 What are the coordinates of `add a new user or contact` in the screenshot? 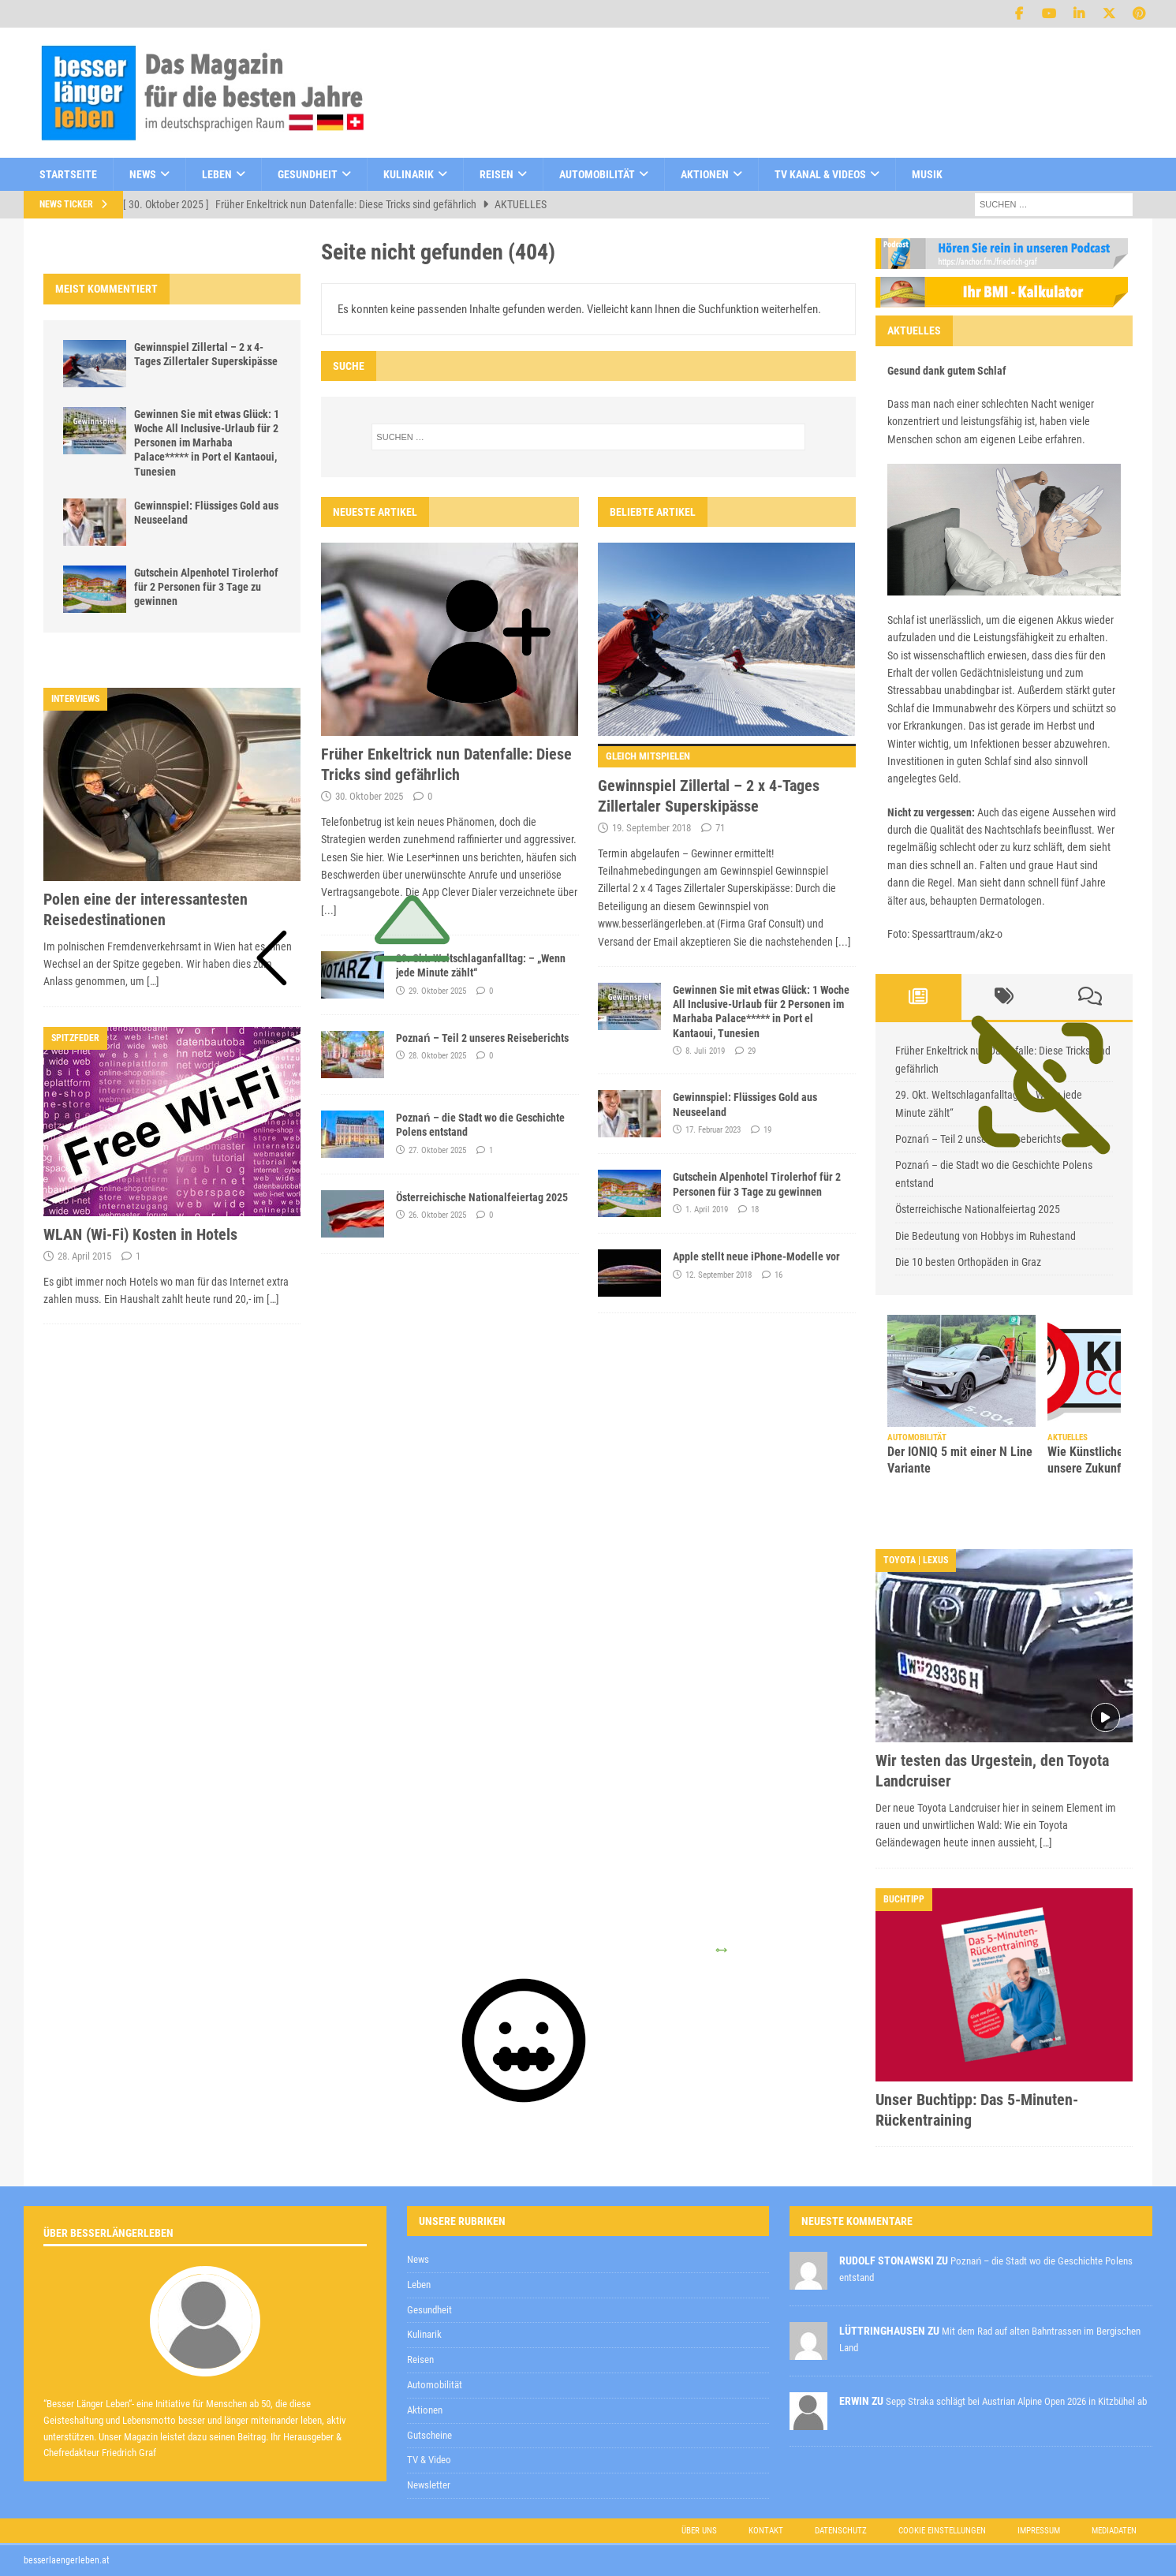 It's located at (488, 641).